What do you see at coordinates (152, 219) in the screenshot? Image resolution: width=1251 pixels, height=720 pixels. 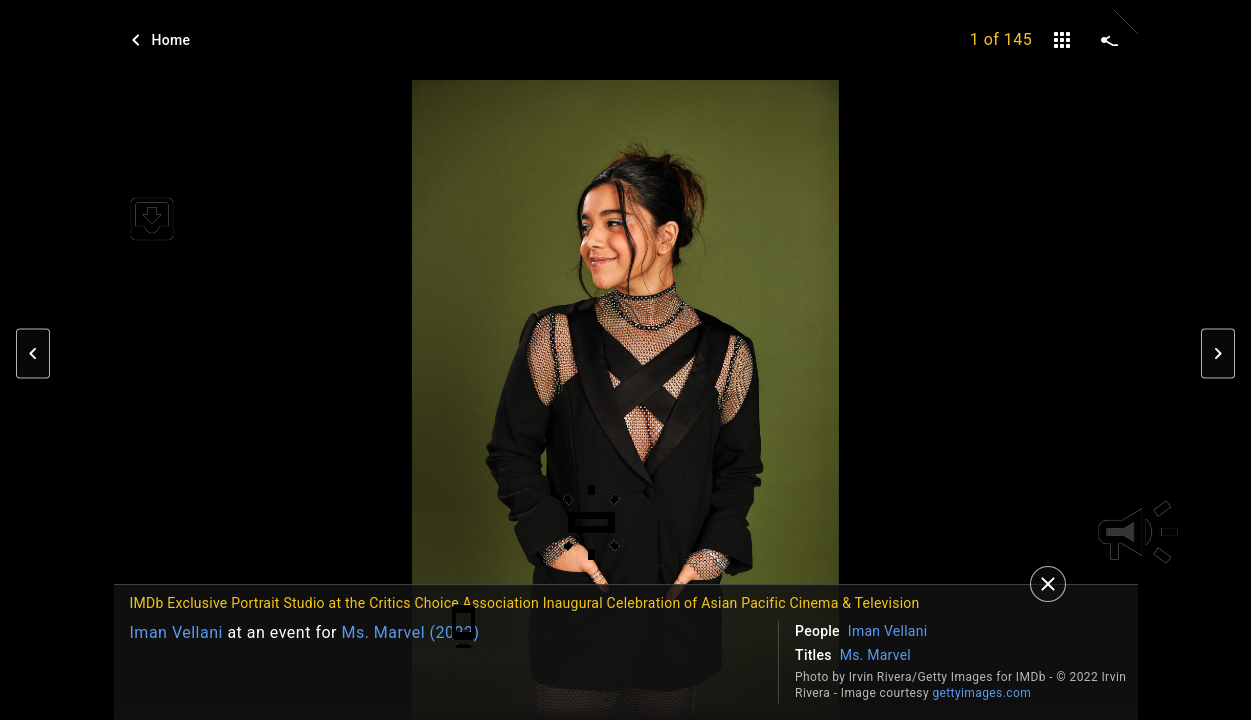 I see `move email or message to inbox` at bounding box center [152, 219].